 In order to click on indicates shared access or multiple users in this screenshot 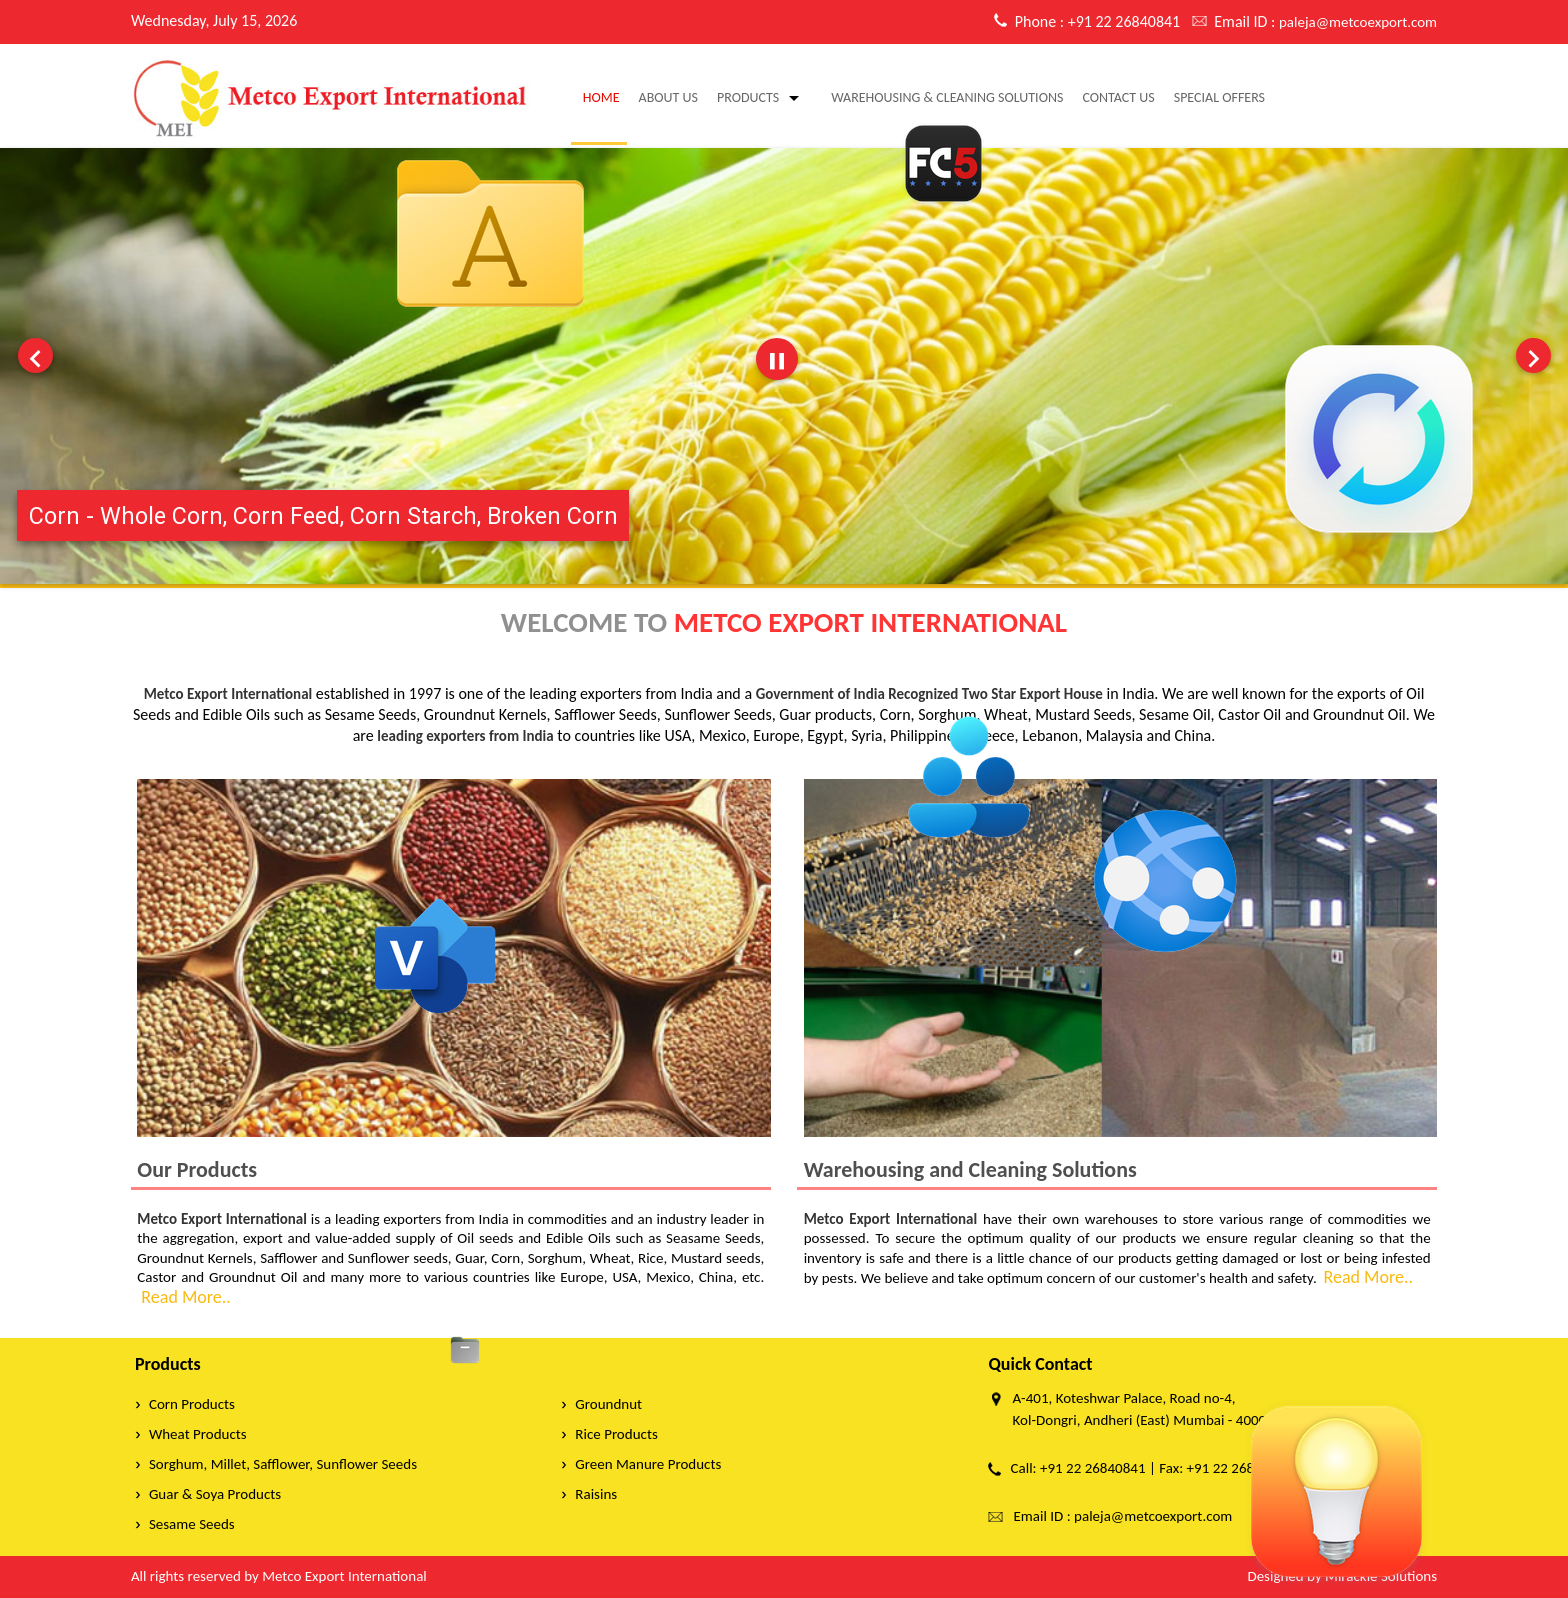, I will do `click(969, 777)`.